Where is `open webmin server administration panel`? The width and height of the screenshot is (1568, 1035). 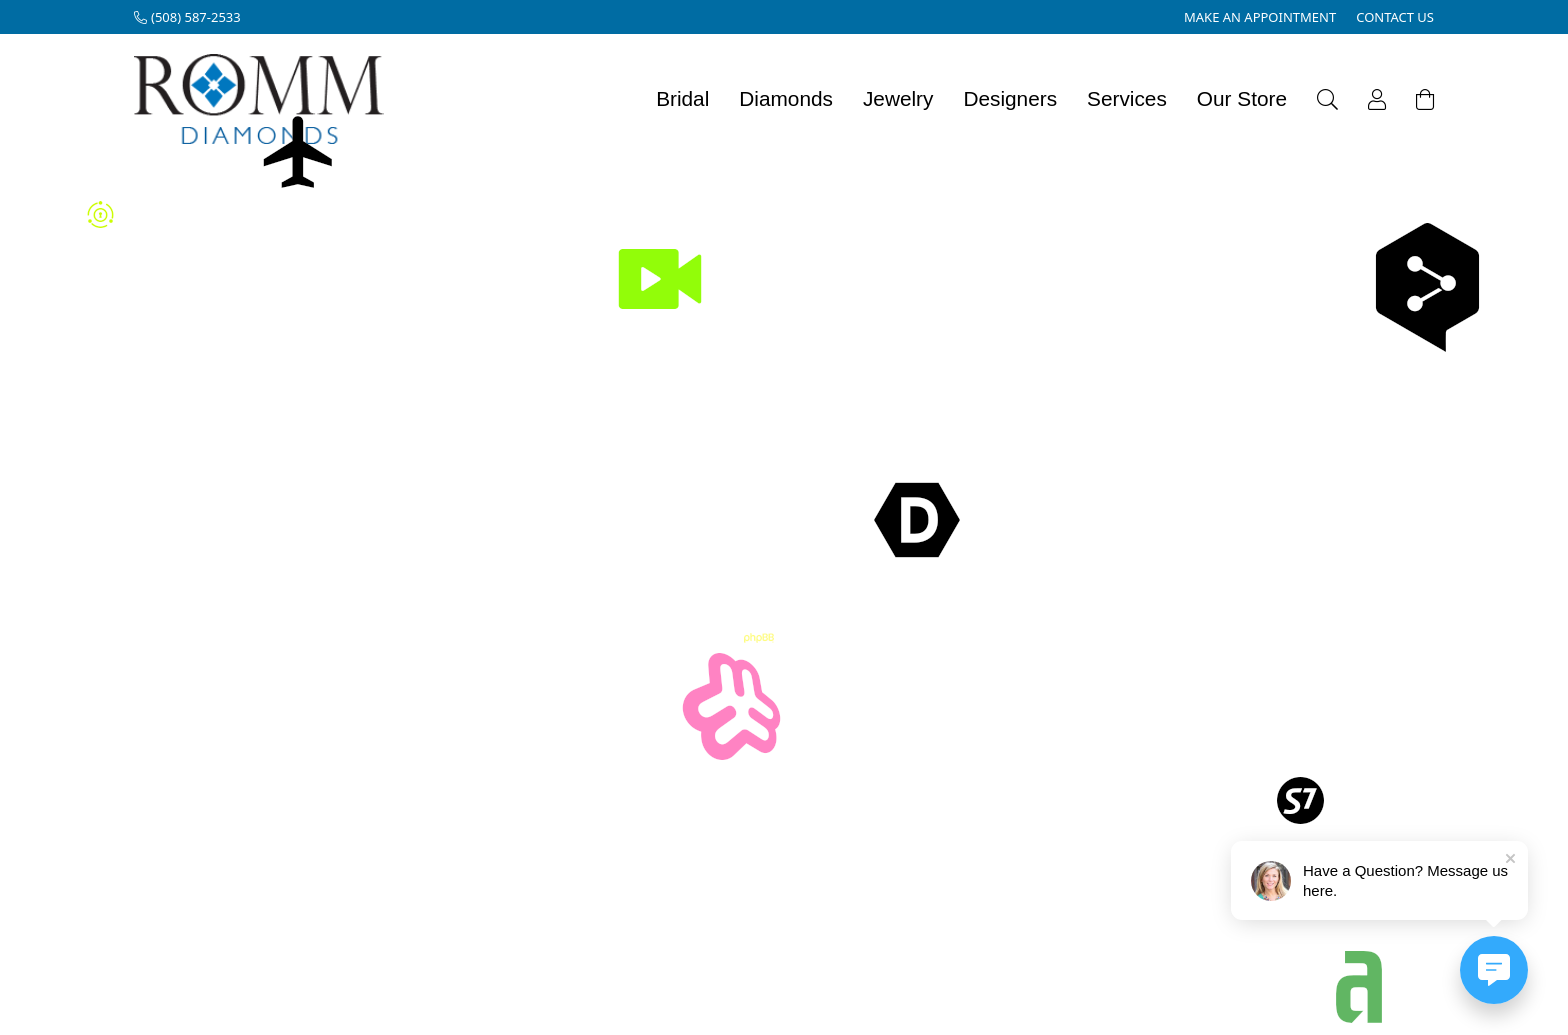
open webmin server administration panel is located at coordinates (731, 706).